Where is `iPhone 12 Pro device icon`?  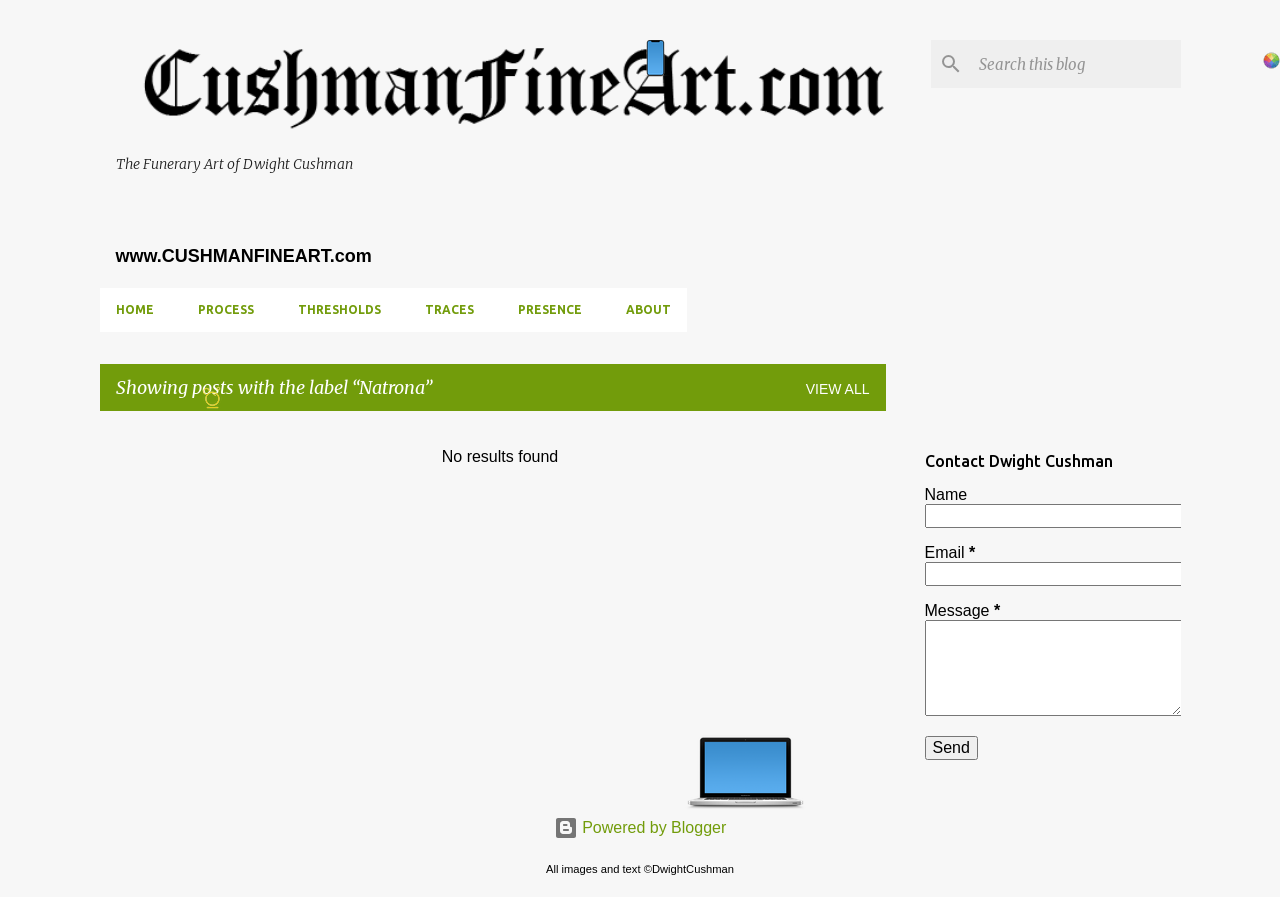 iPhone 12 Pro device icon is located at coordinates (655, 58).